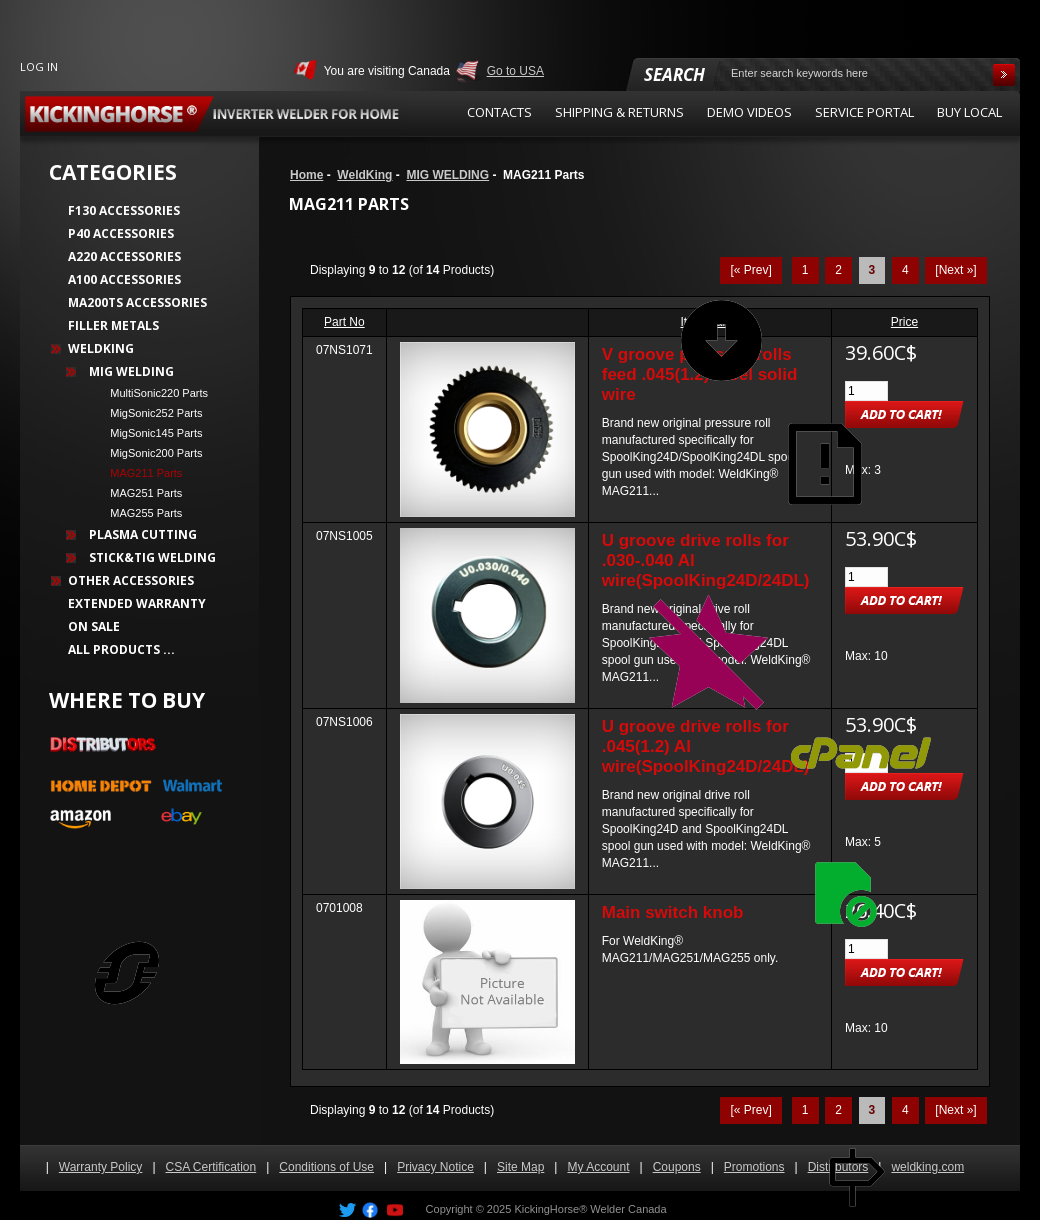 Image resolution: width=1040 pixels, height=1220 pixels. I want to click on disable or turn off favorites, so click(708, 654).